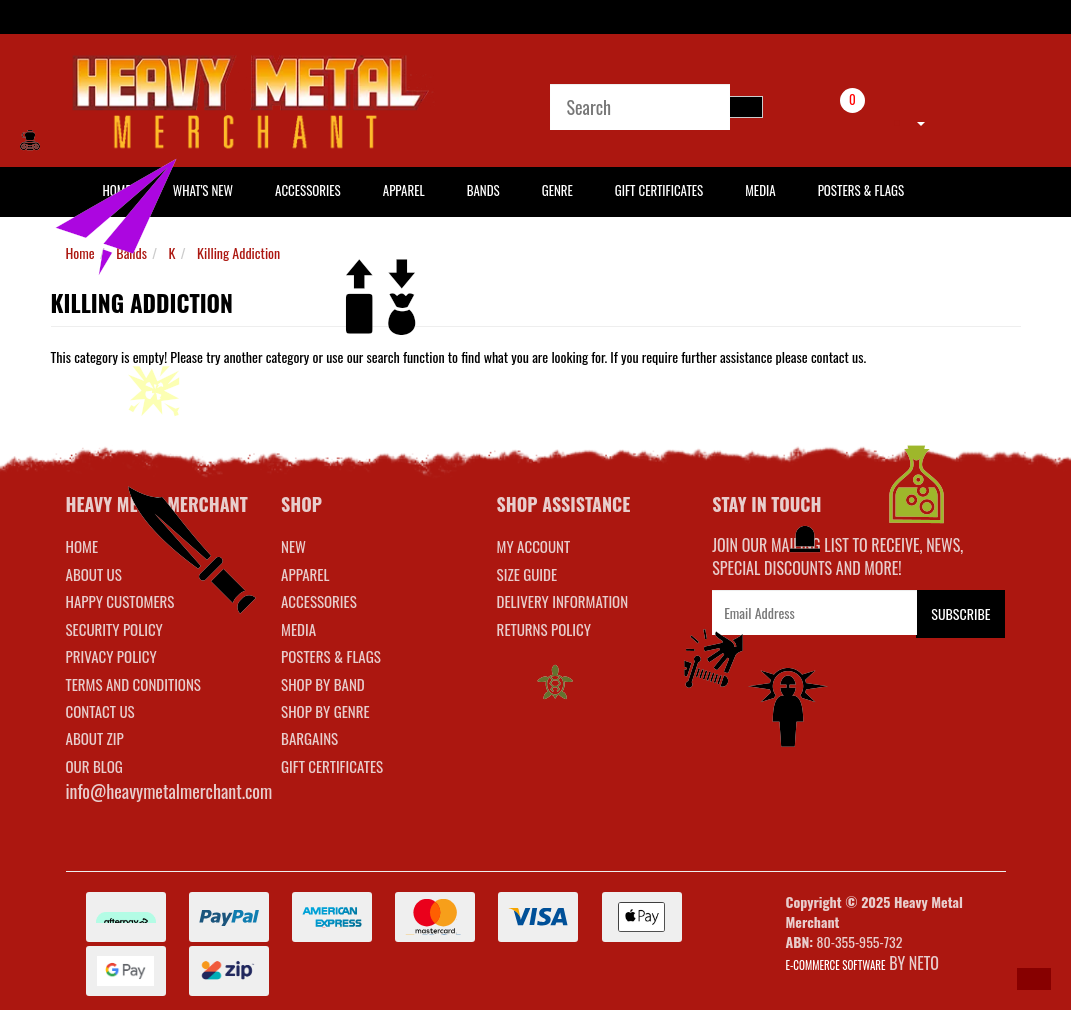 The width and height of the screenshot is (1071, 1010). I want to click on send a message, so click(116, 217).